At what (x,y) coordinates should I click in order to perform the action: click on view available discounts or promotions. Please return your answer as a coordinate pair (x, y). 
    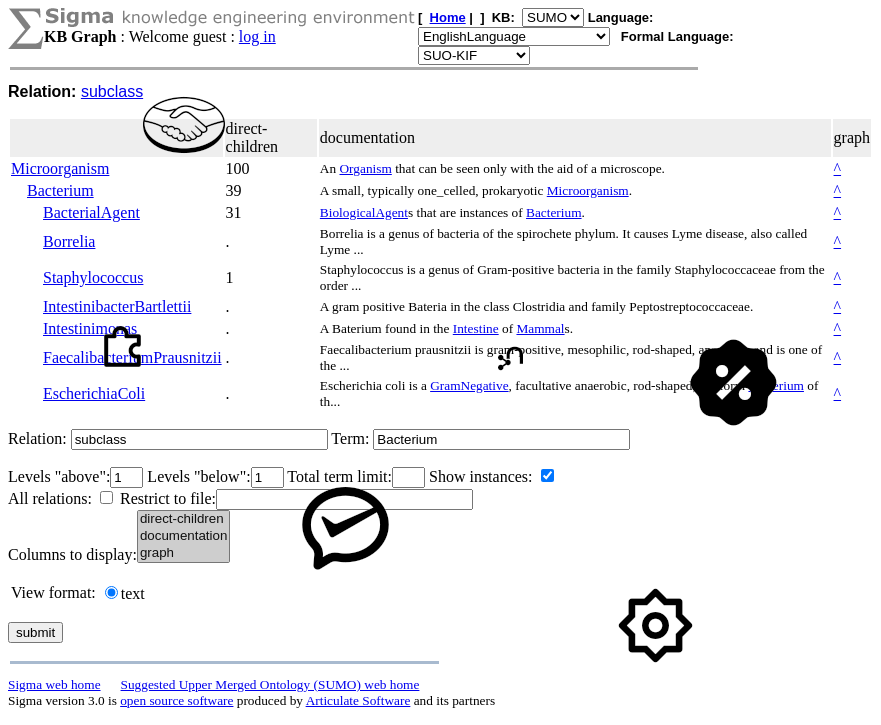
    Looking at the image, I should click on (733, 382).